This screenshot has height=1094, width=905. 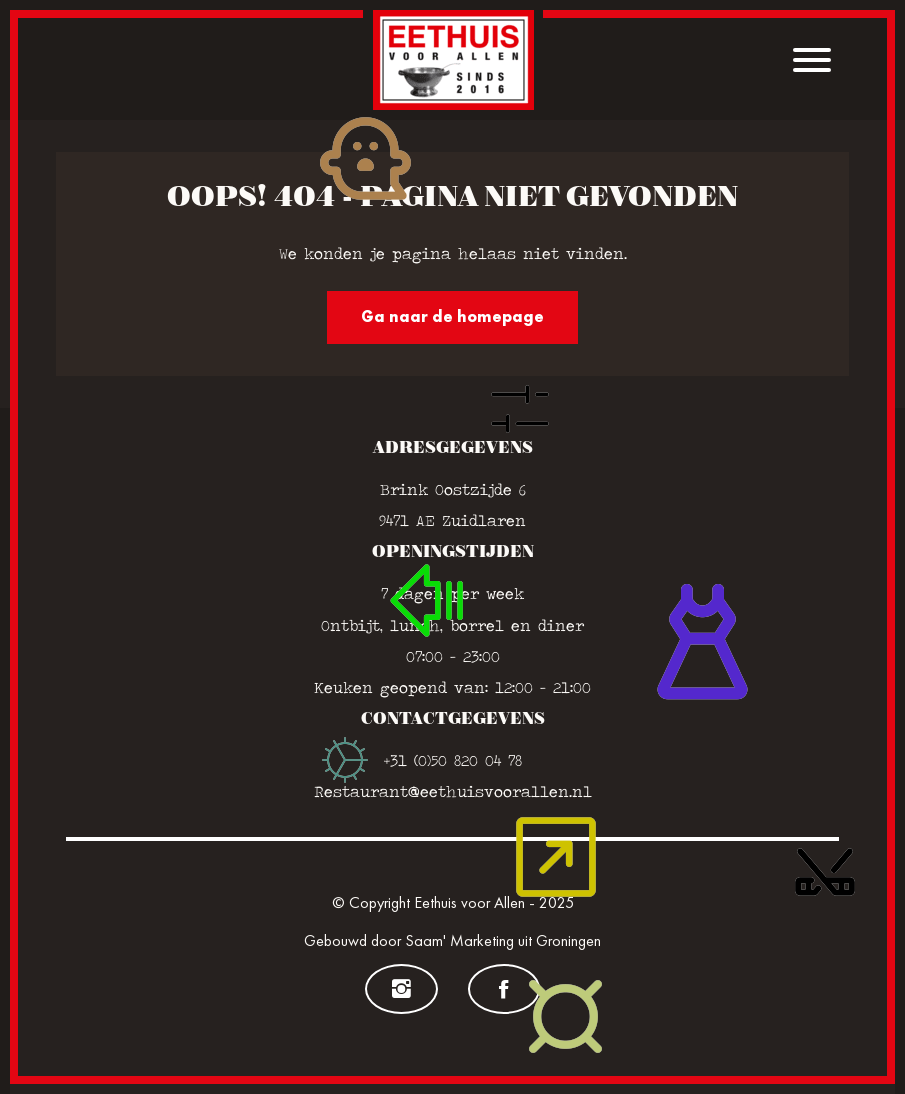 What do you see at coordinates (429, 600) in the screenshot?
I see `go back to the beginning` at bounding box center [429, 600].